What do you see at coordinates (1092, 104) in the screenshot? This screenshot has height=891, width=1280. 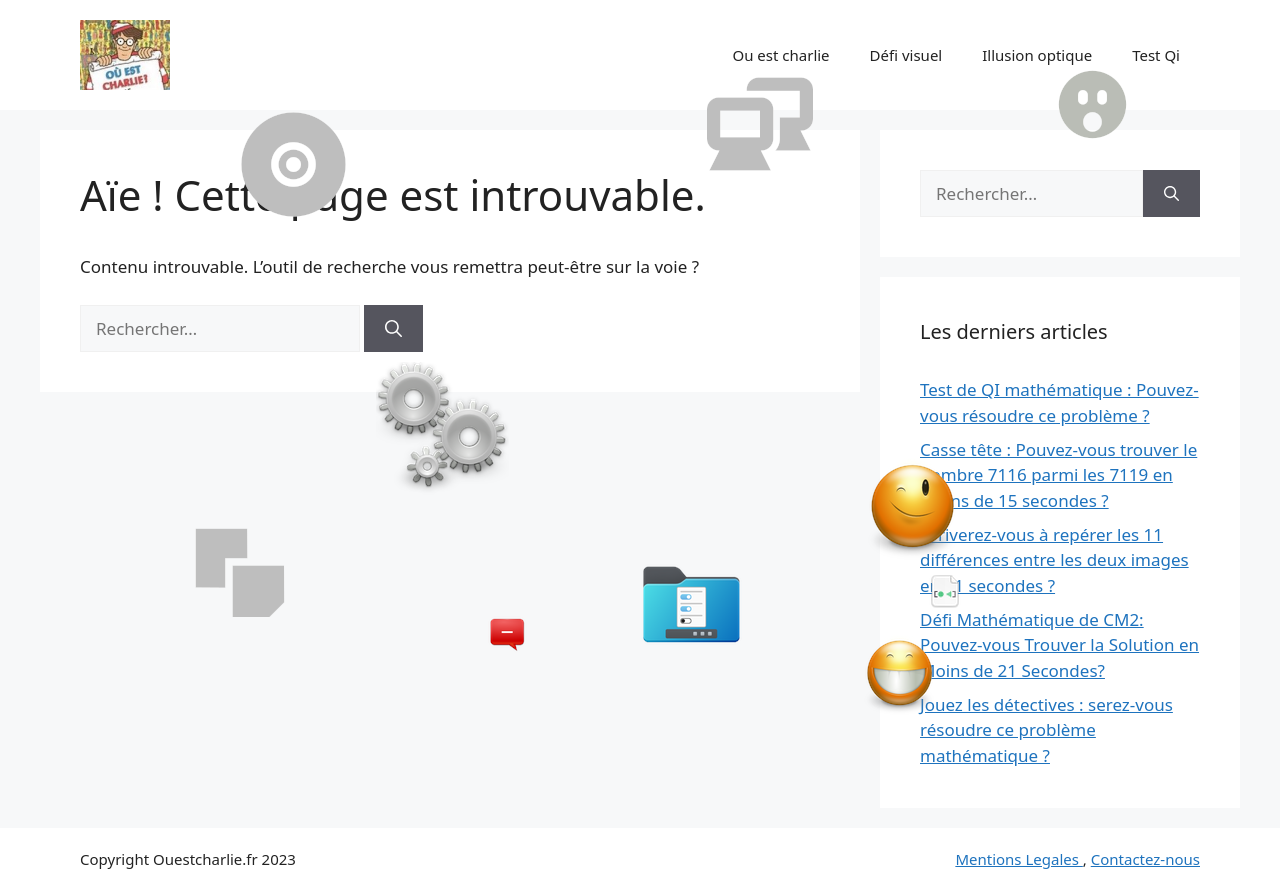 I see `surprised reaction emoji` at bounding box center [1092, 104].